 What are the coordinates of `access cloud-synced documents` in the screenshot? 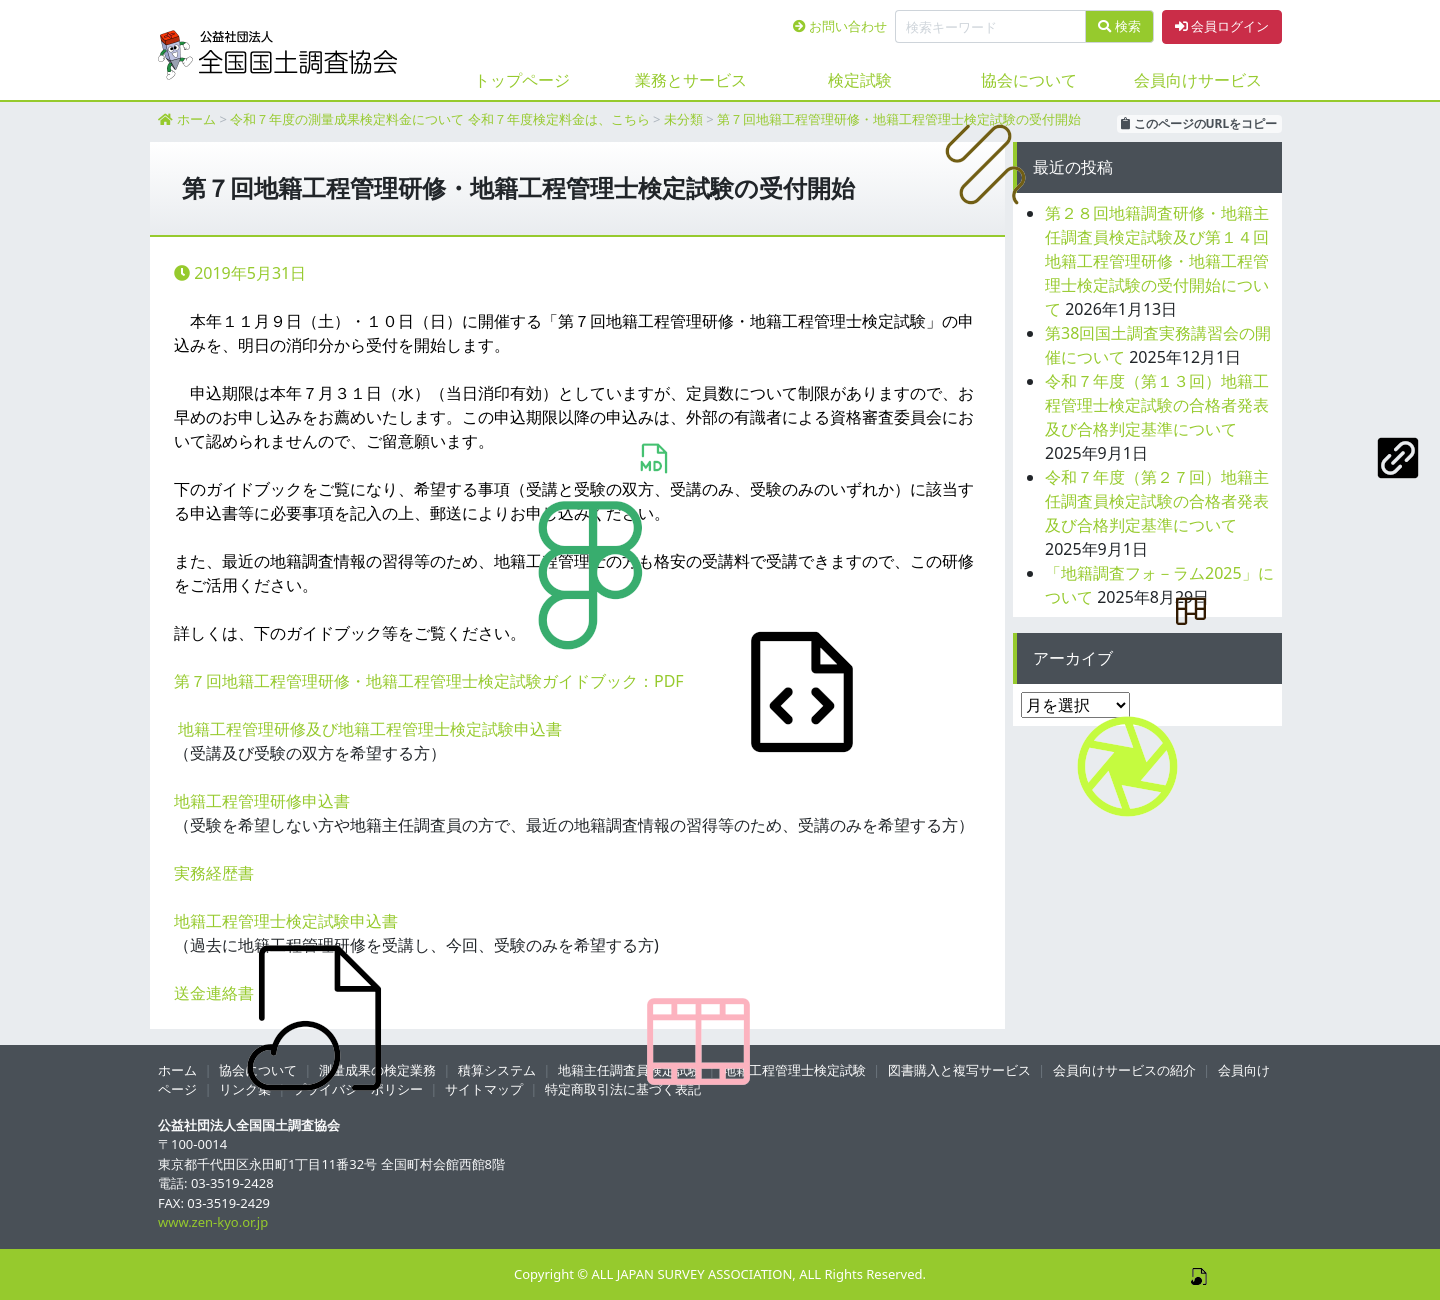 It's located at (320, 1018).